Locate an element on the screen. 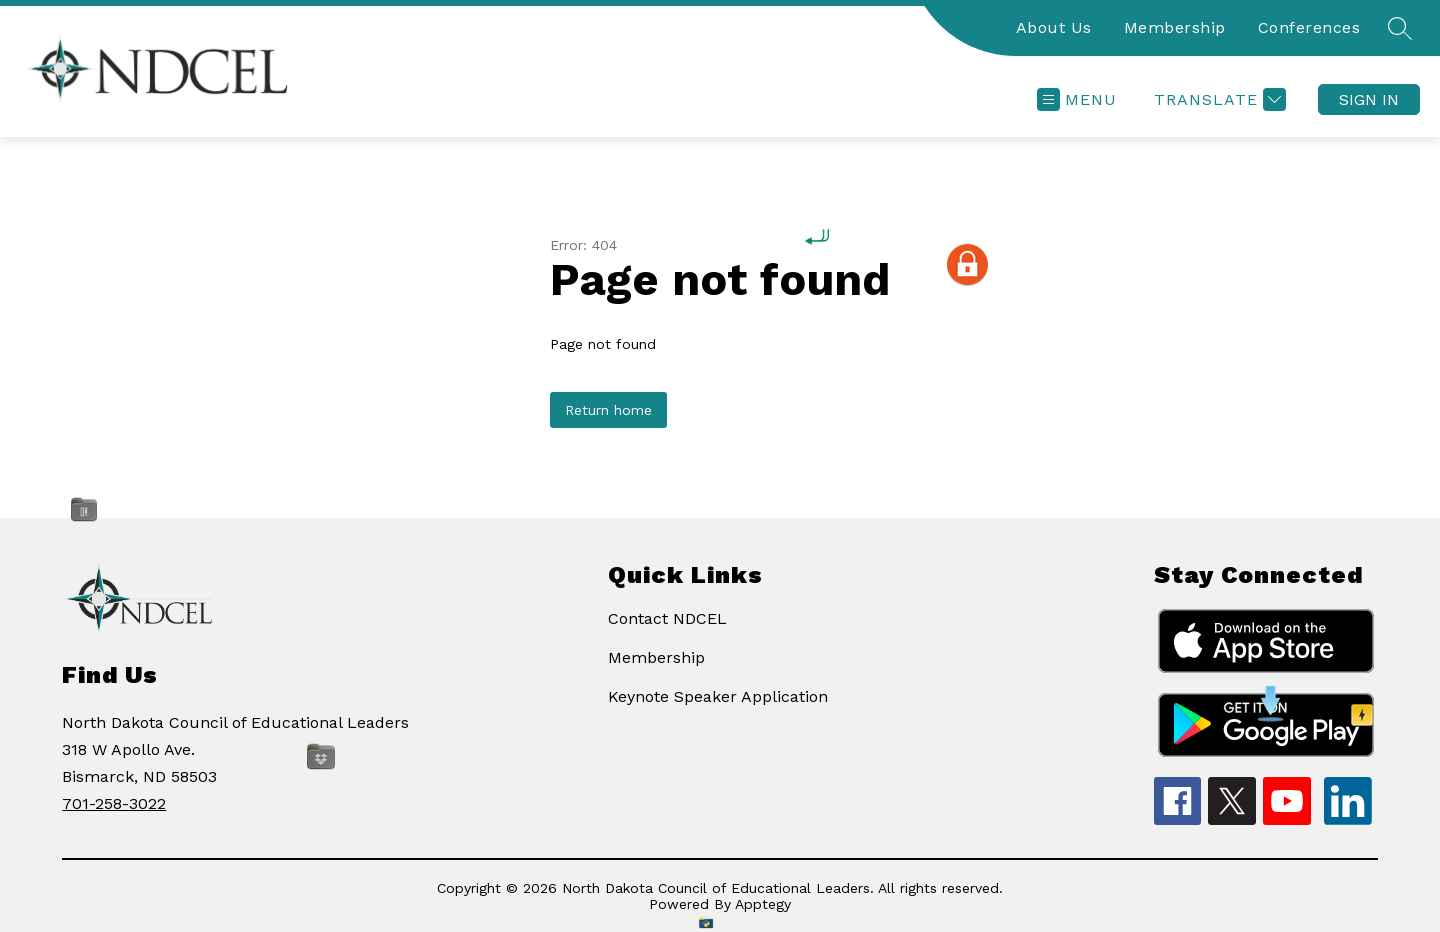 The width and height of the screenshot is (1440, 932). open your dropbox synced folder is located at coordinates (321, 756).